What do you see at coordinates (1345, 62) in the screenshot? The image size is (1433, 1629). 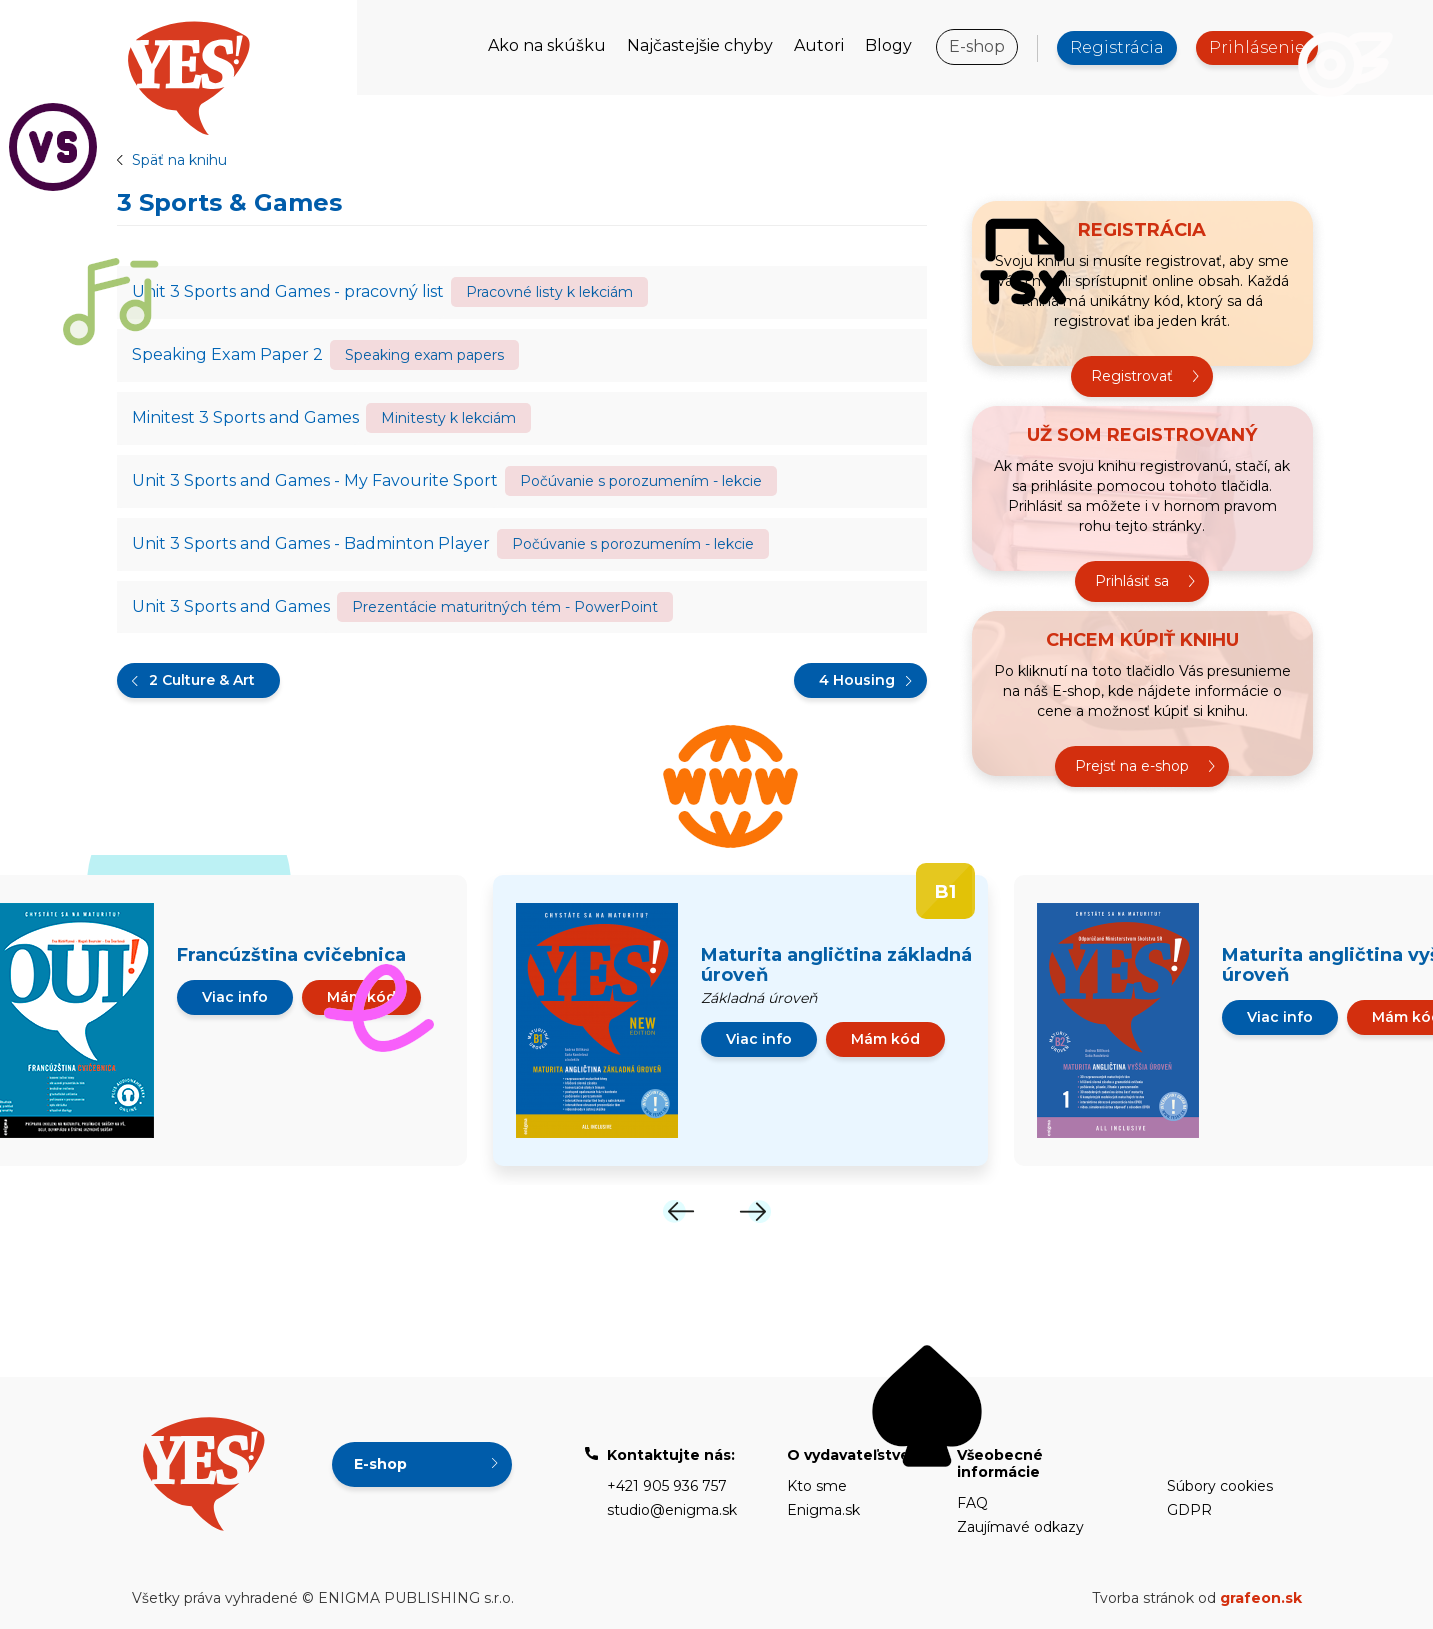 I see `link to OnlyFans profile` at bounding box center [1345, 62].